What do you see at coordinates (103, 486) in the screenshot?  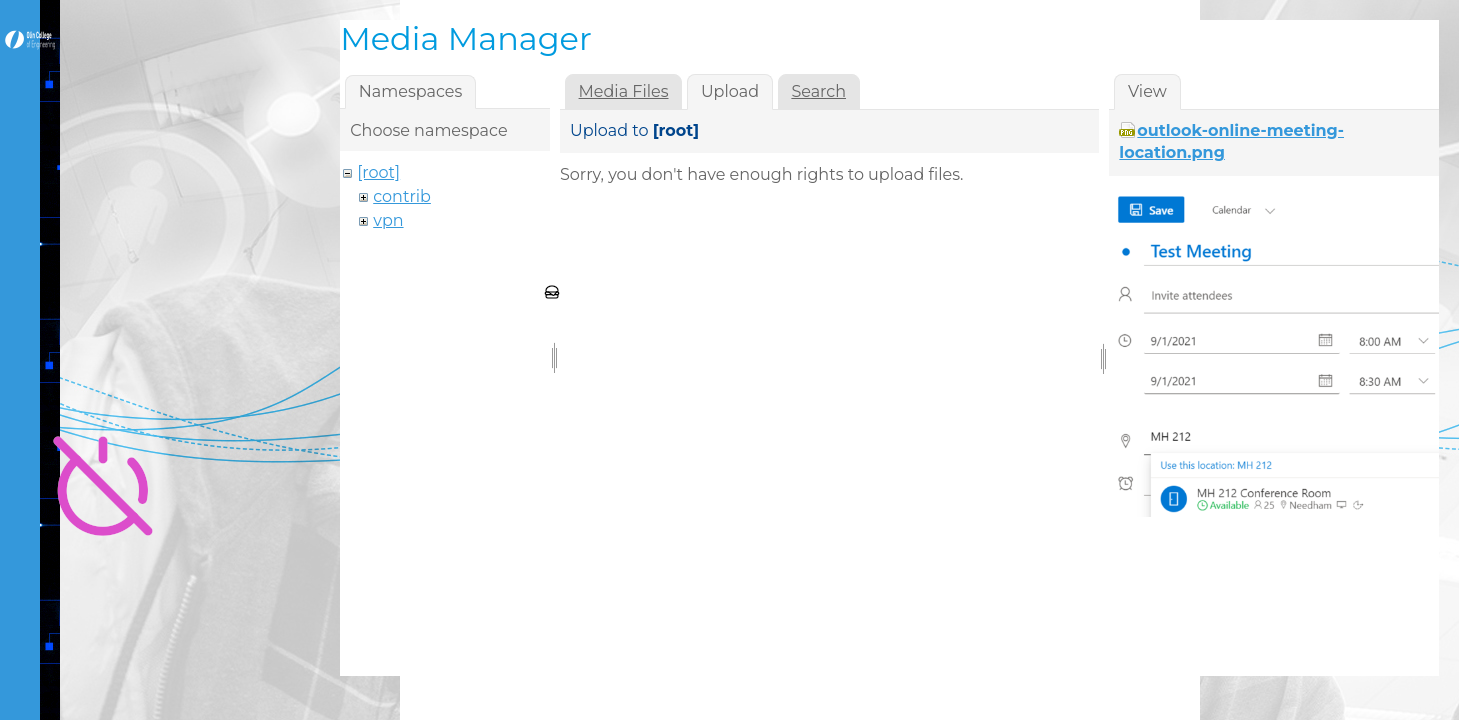 I see `power off or shutdown disabled` at bounding box center [103, 486].